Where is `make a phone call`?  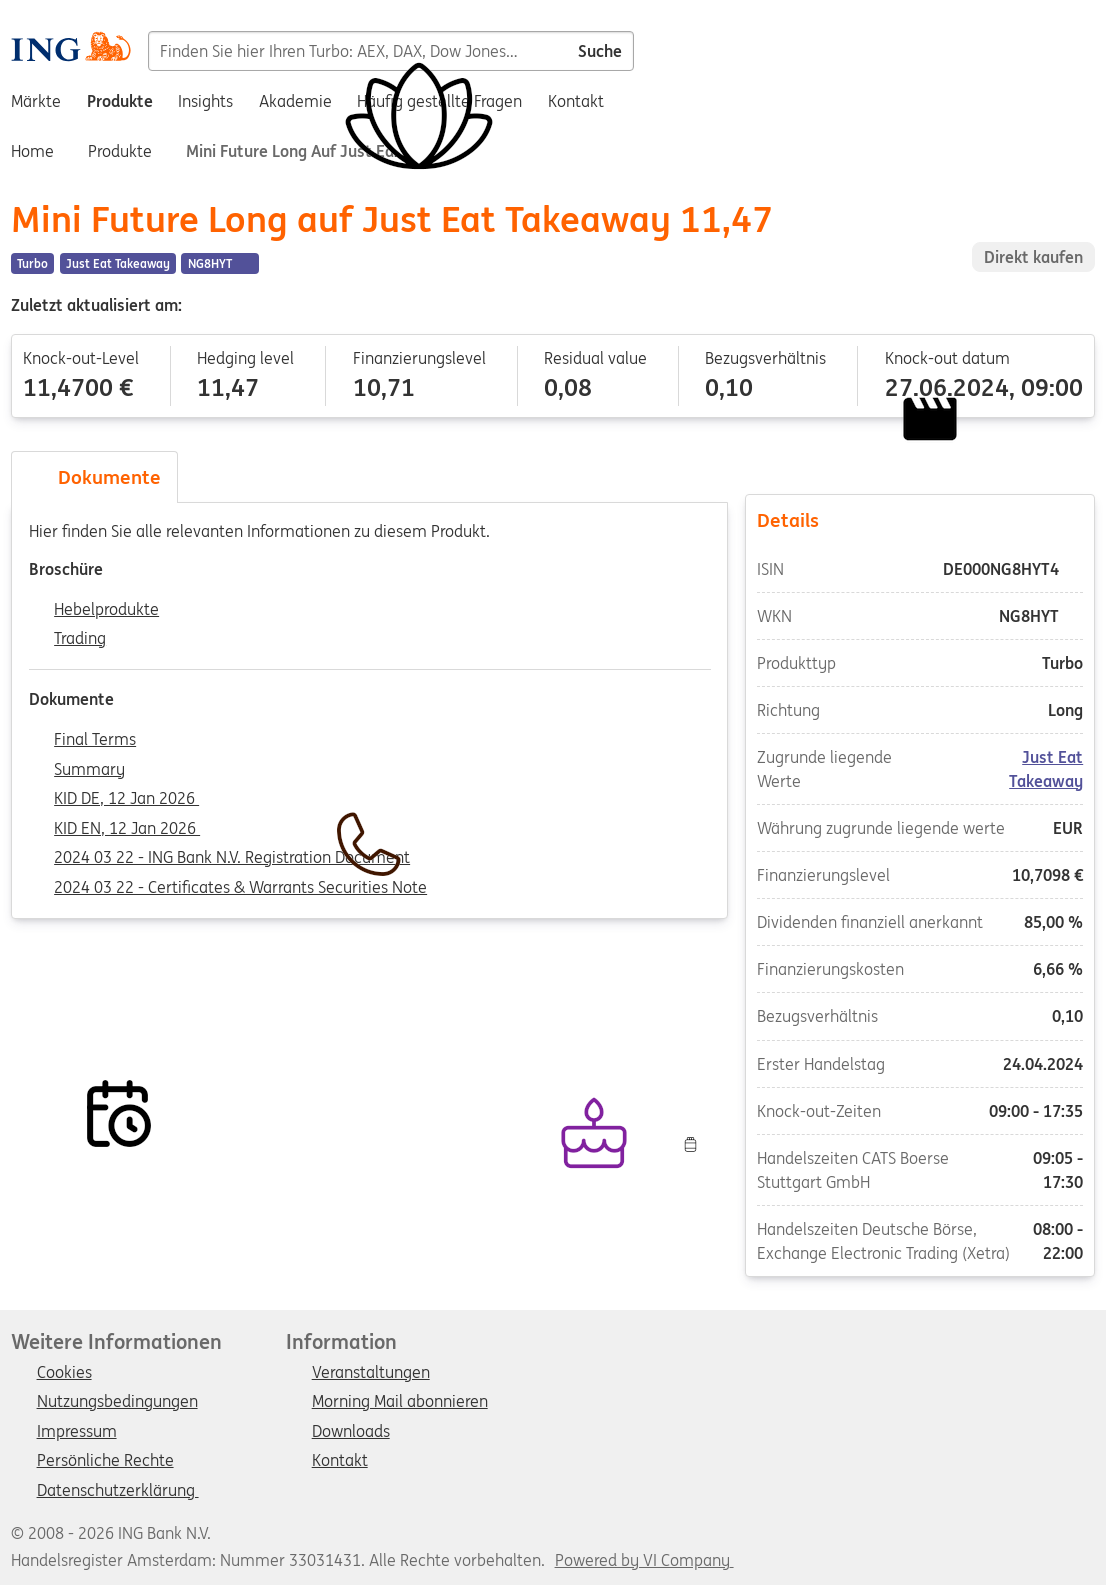 make a phone call is located at coordinates (367, 845).